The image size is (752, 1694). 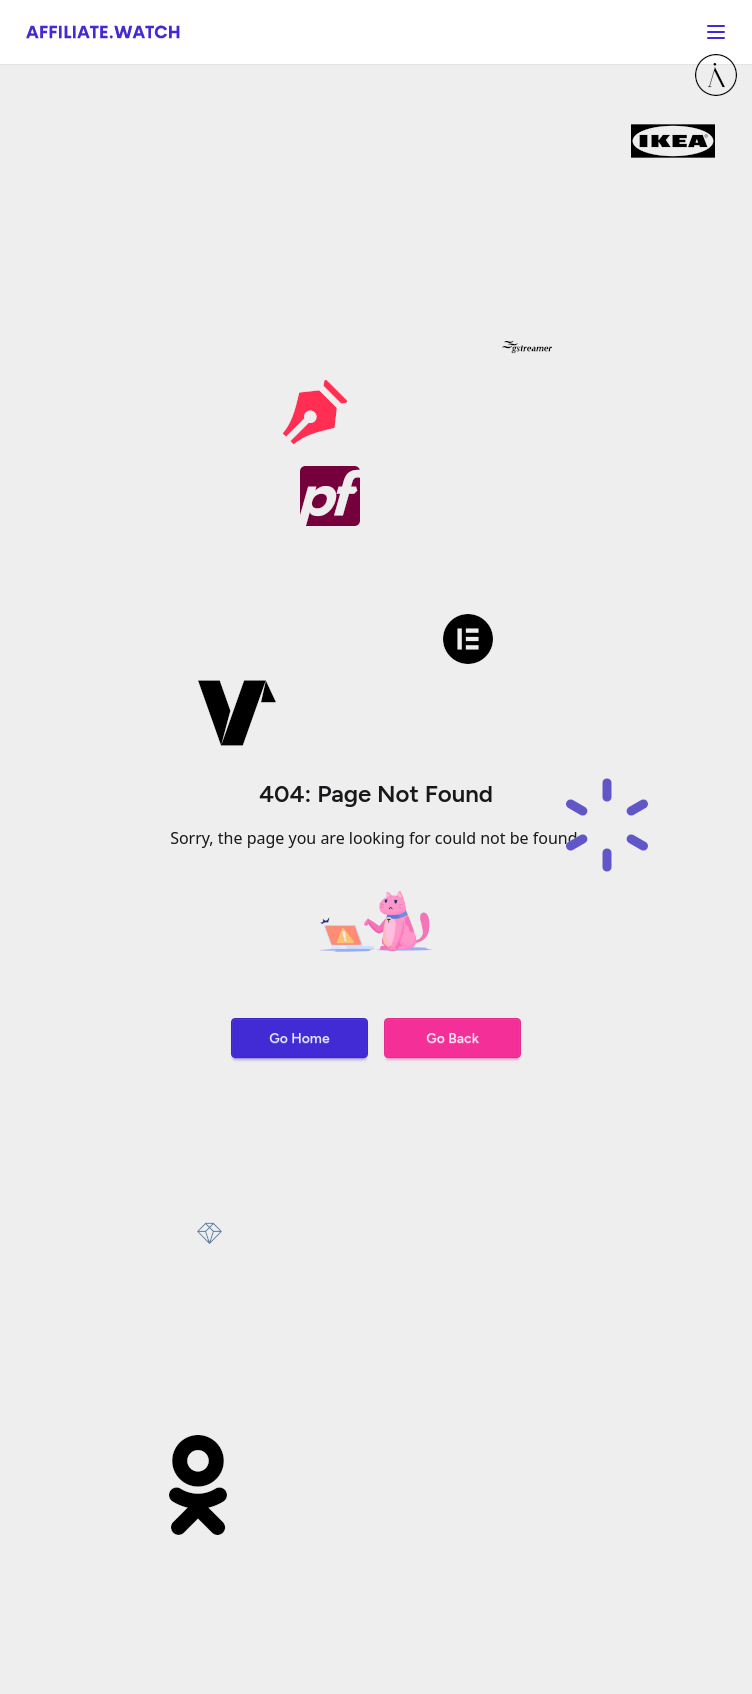 I want to click on open invidious, a privacy-focused youtube frontend, so click(x=716, y=75).